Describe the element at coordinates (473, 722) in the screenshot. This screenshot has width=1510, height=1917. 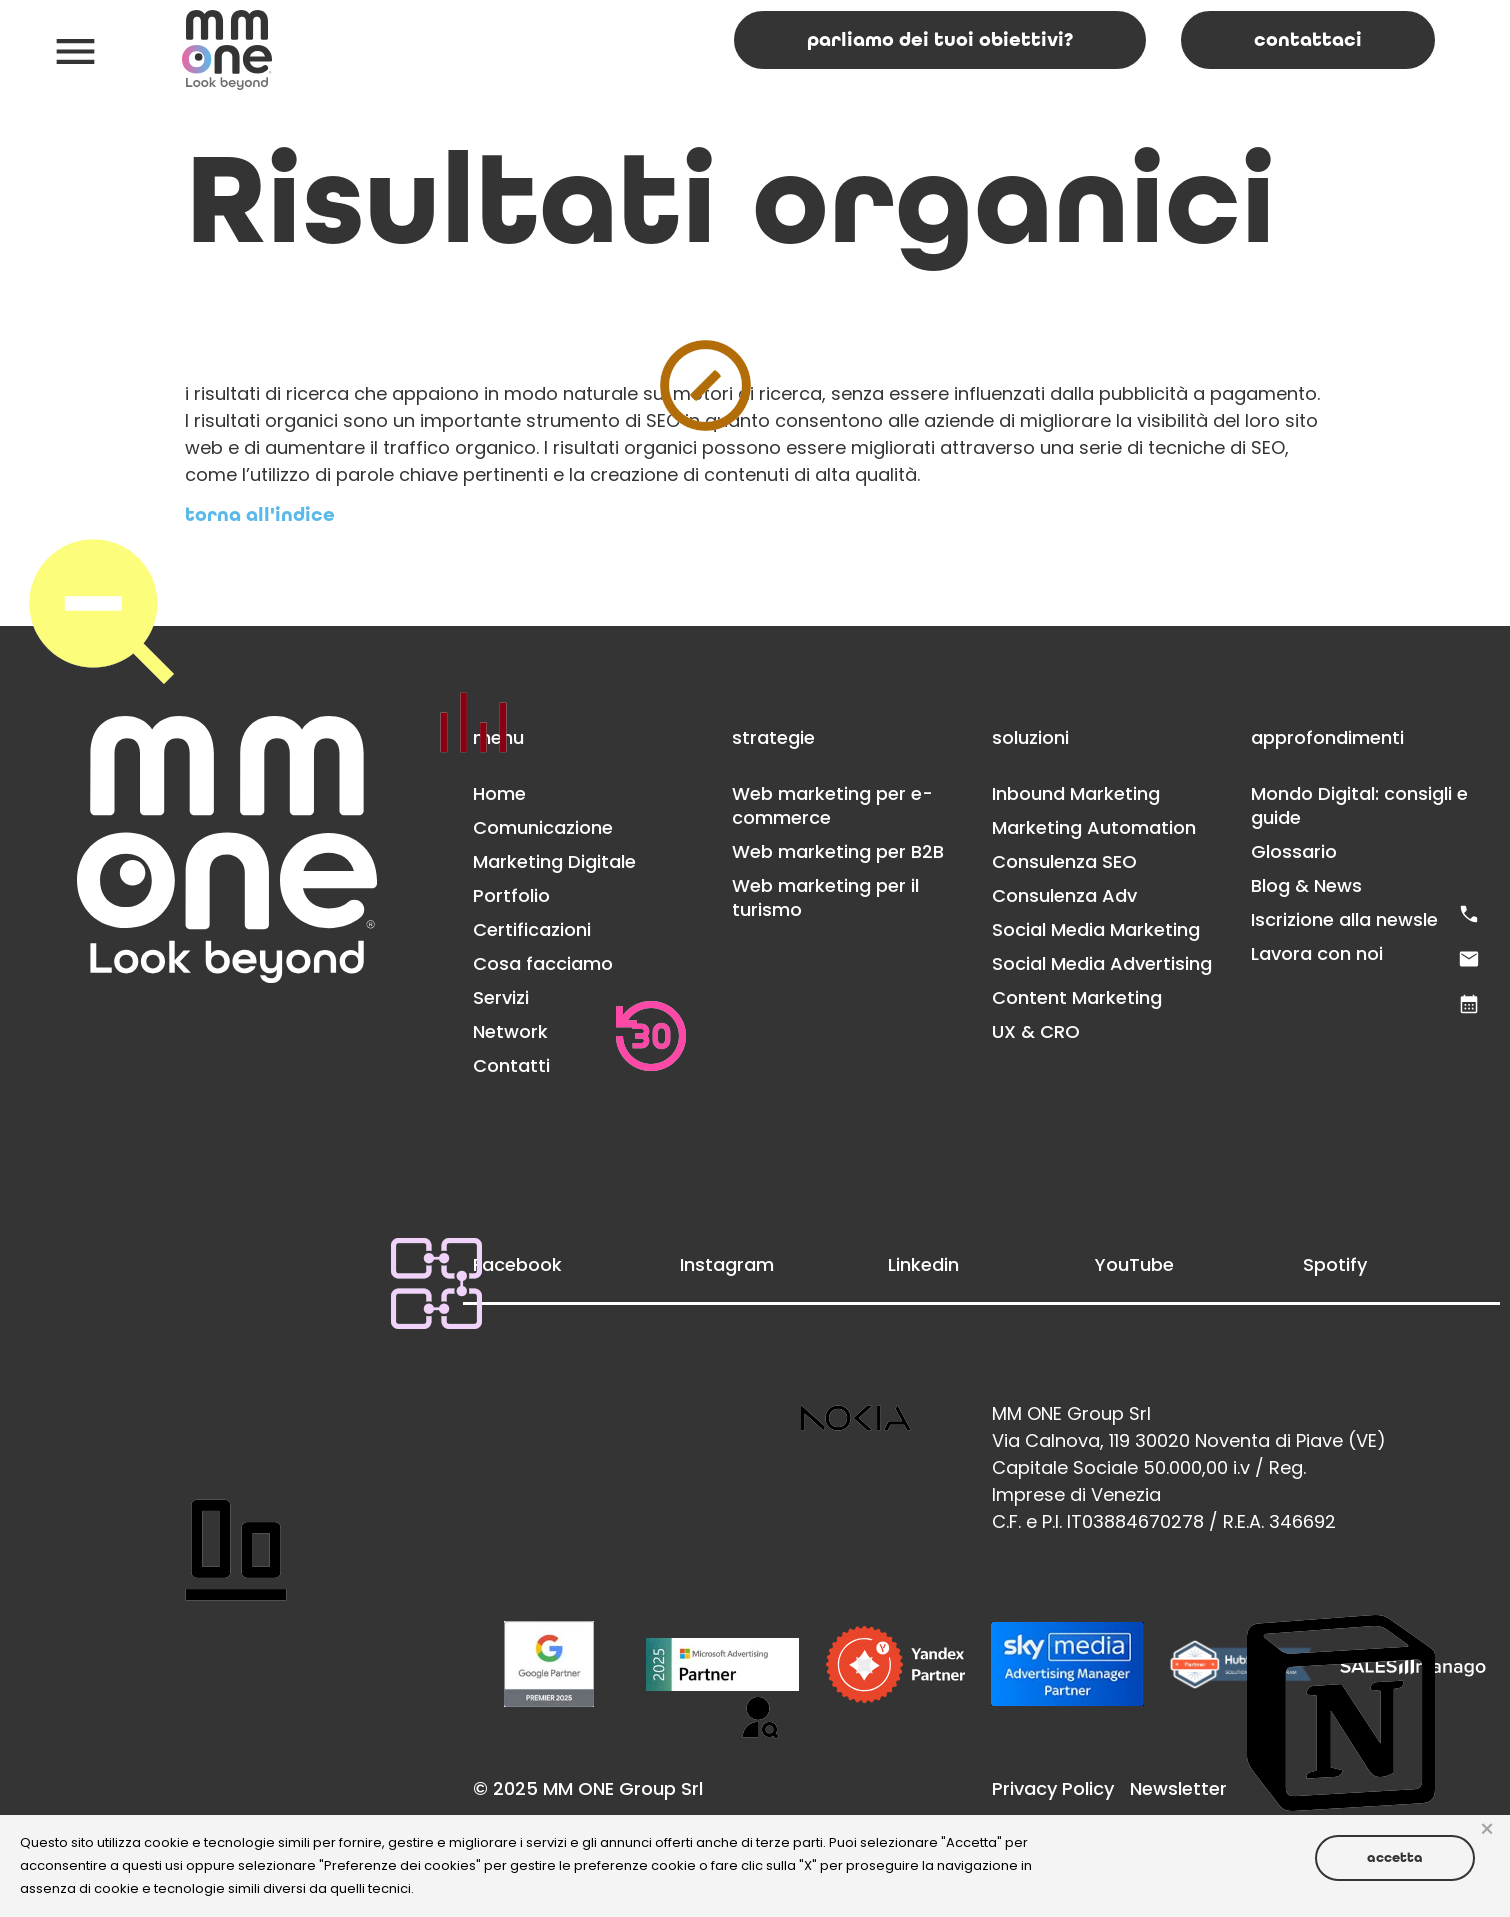
I see `open rhythm music streaming app` at that location.